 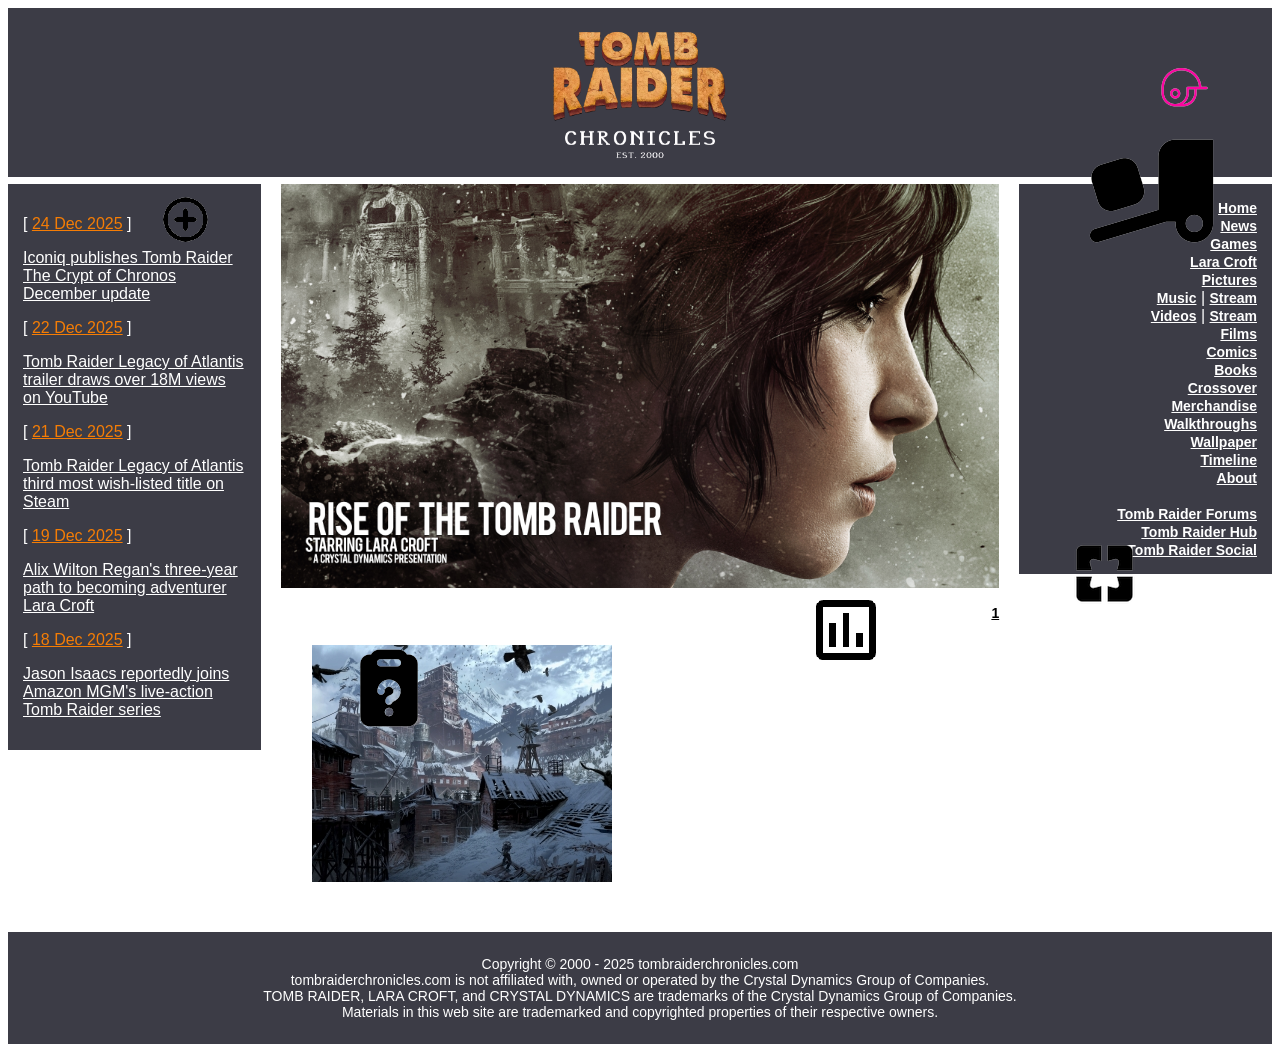 I want to click on view unanswered or pending form questions, so click(x=389, y=688).